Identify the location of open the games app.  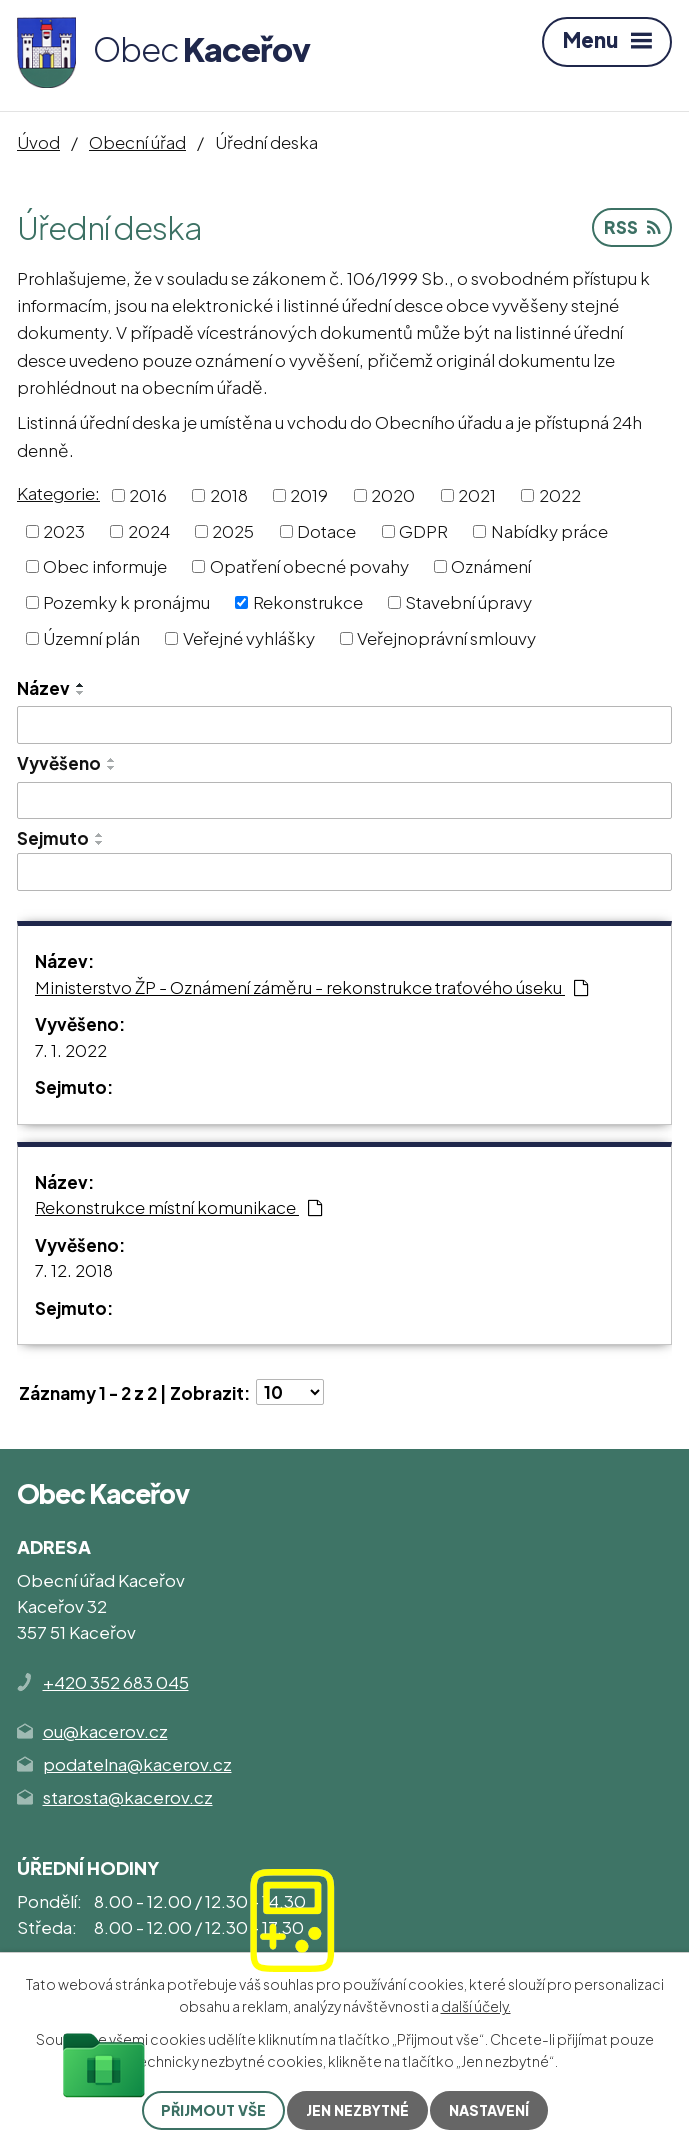
(295, 1920).